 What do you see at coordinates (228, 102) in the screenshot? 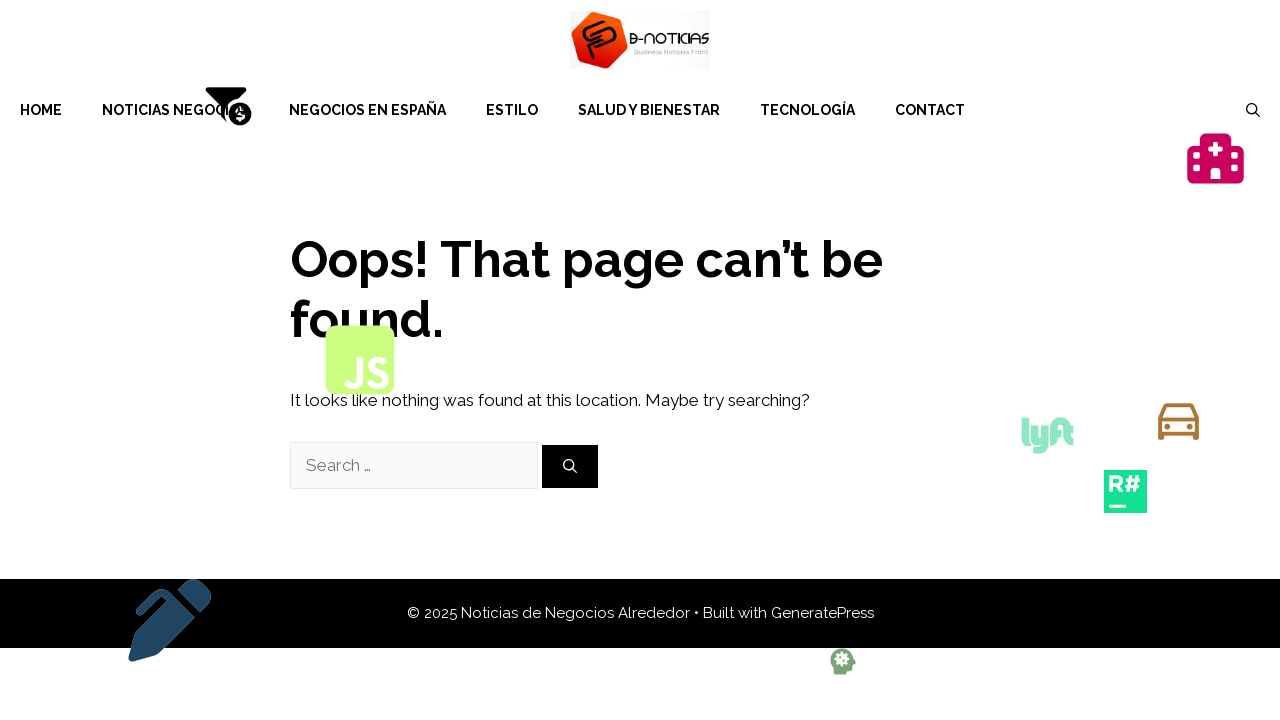
I see `filter sales or revenue data` at bounding box center [228, 102].